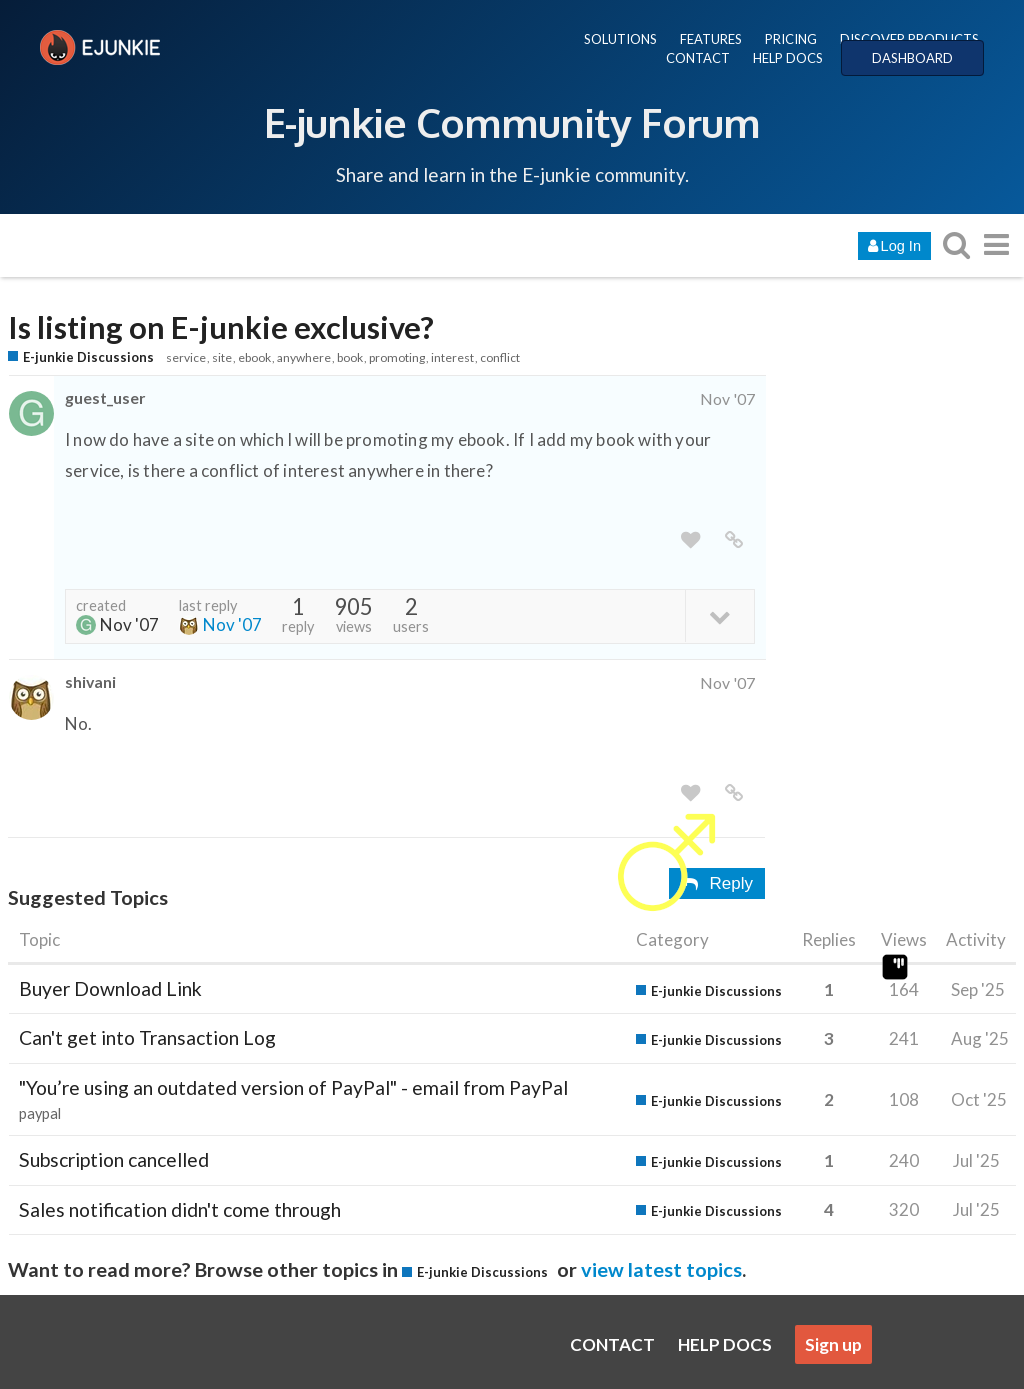 The width and height of the screenshot is (1024, 1389). Describe the element at coordinates (895, 967) in the screenshot. I see `align content to top-right corner` at that location.